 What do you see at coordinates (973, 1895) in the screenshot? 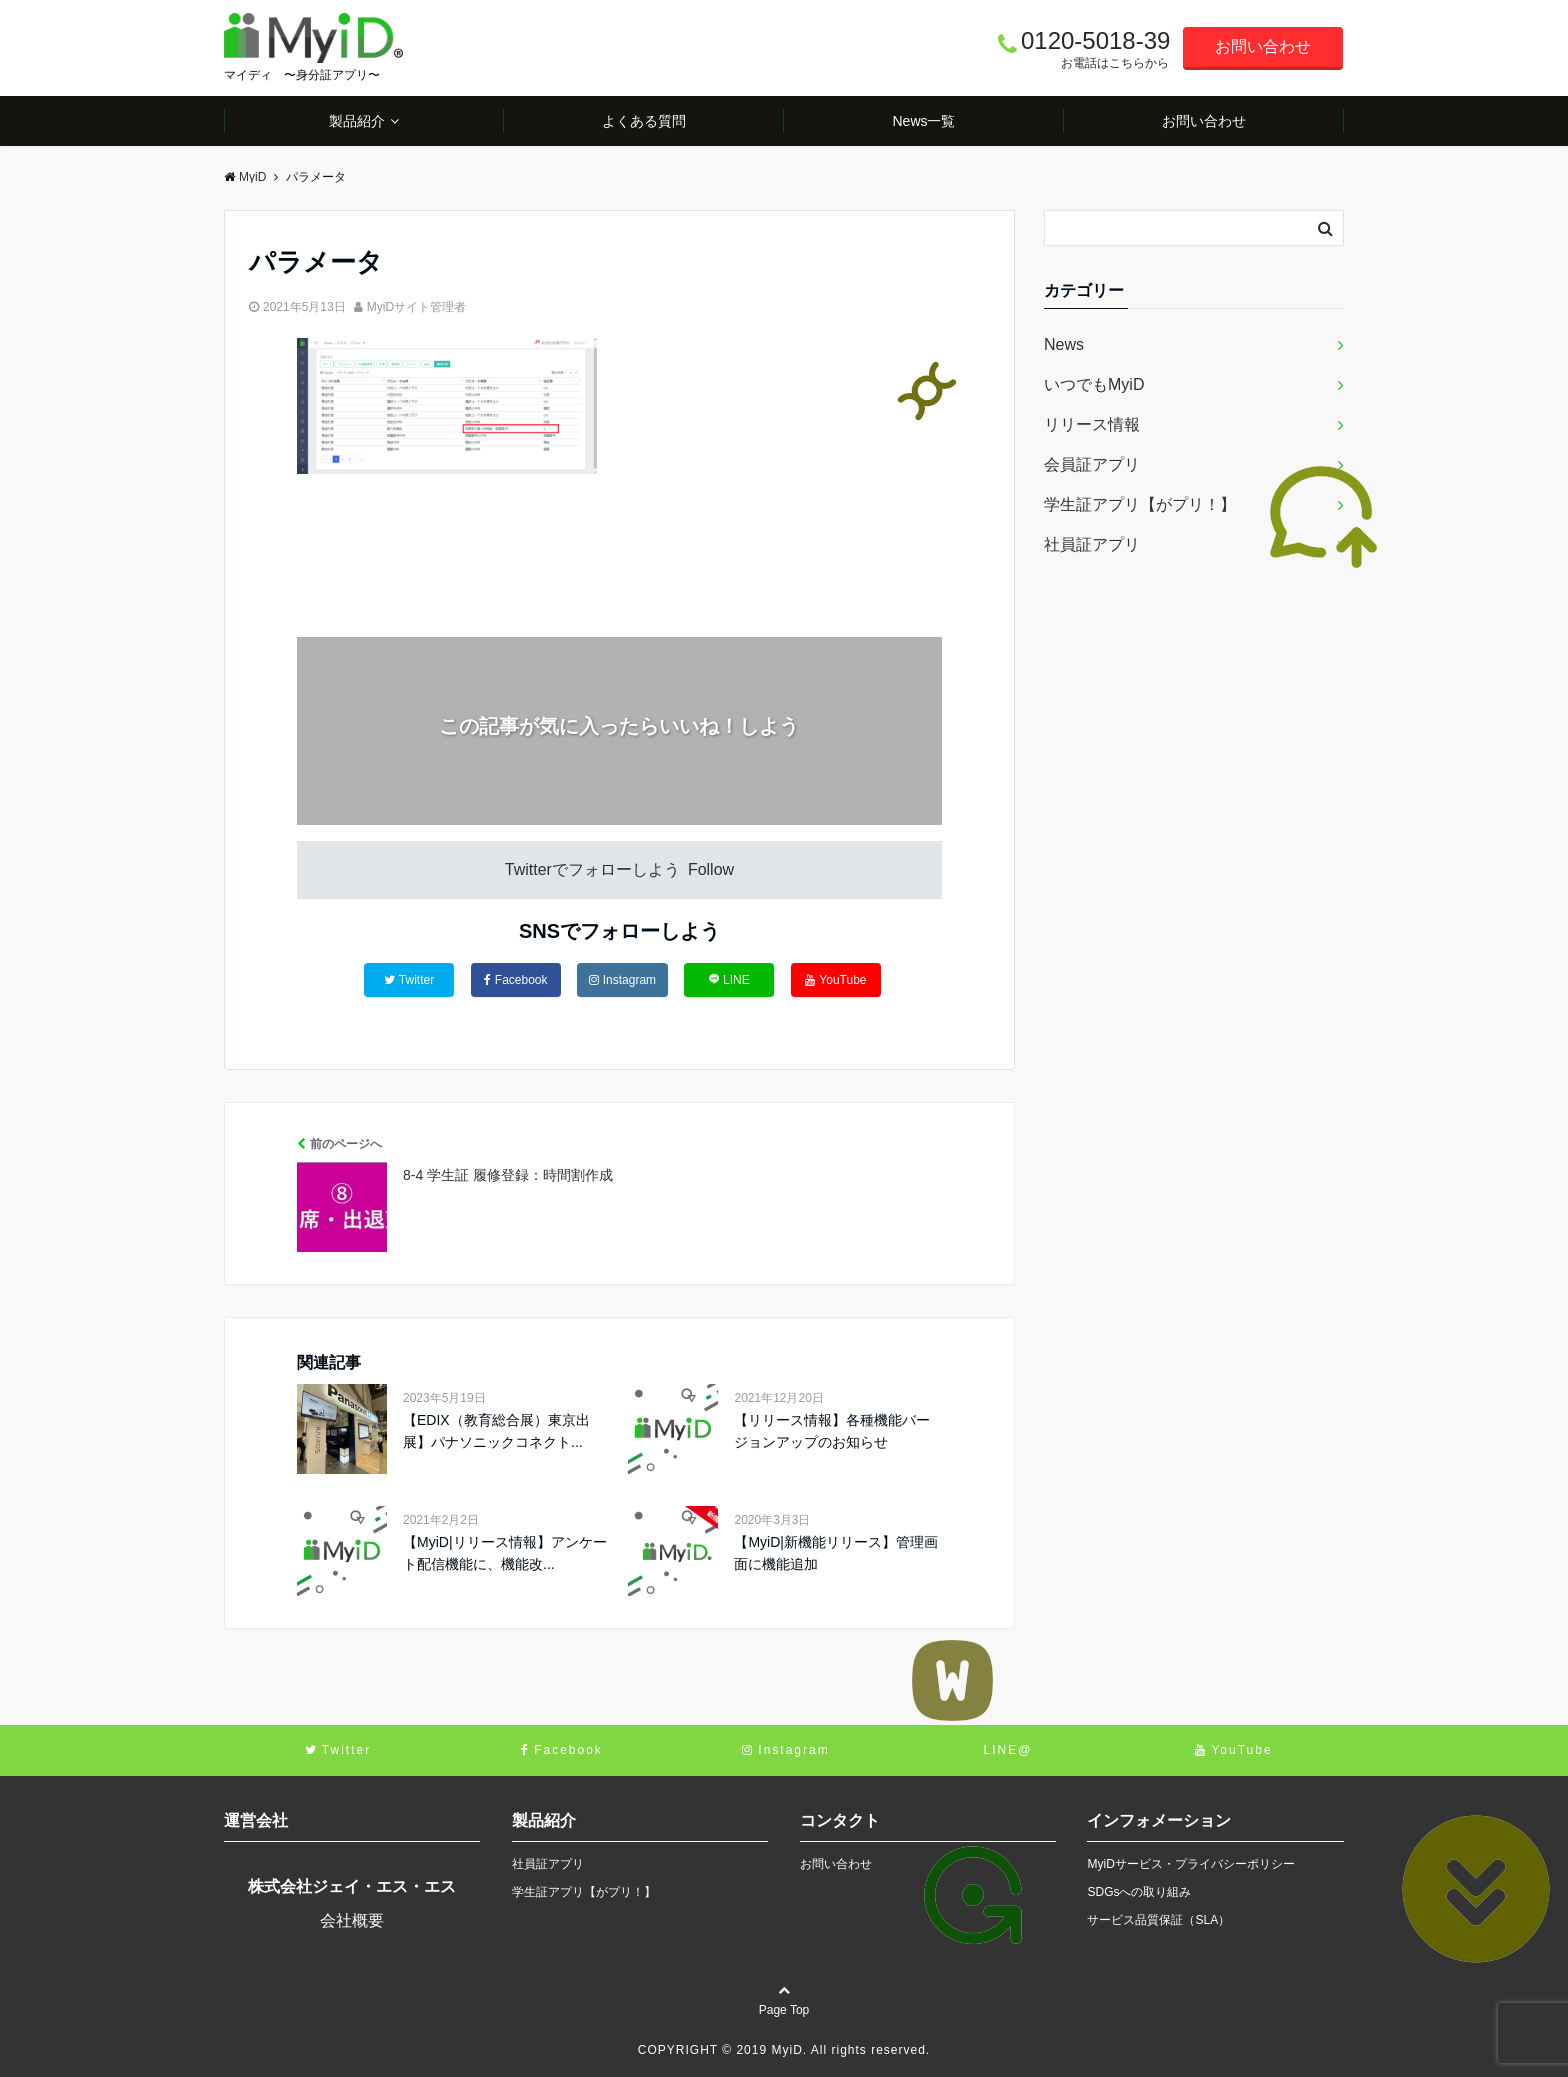
I see `rotate or refresh content` at bounding box center [973, 1895].